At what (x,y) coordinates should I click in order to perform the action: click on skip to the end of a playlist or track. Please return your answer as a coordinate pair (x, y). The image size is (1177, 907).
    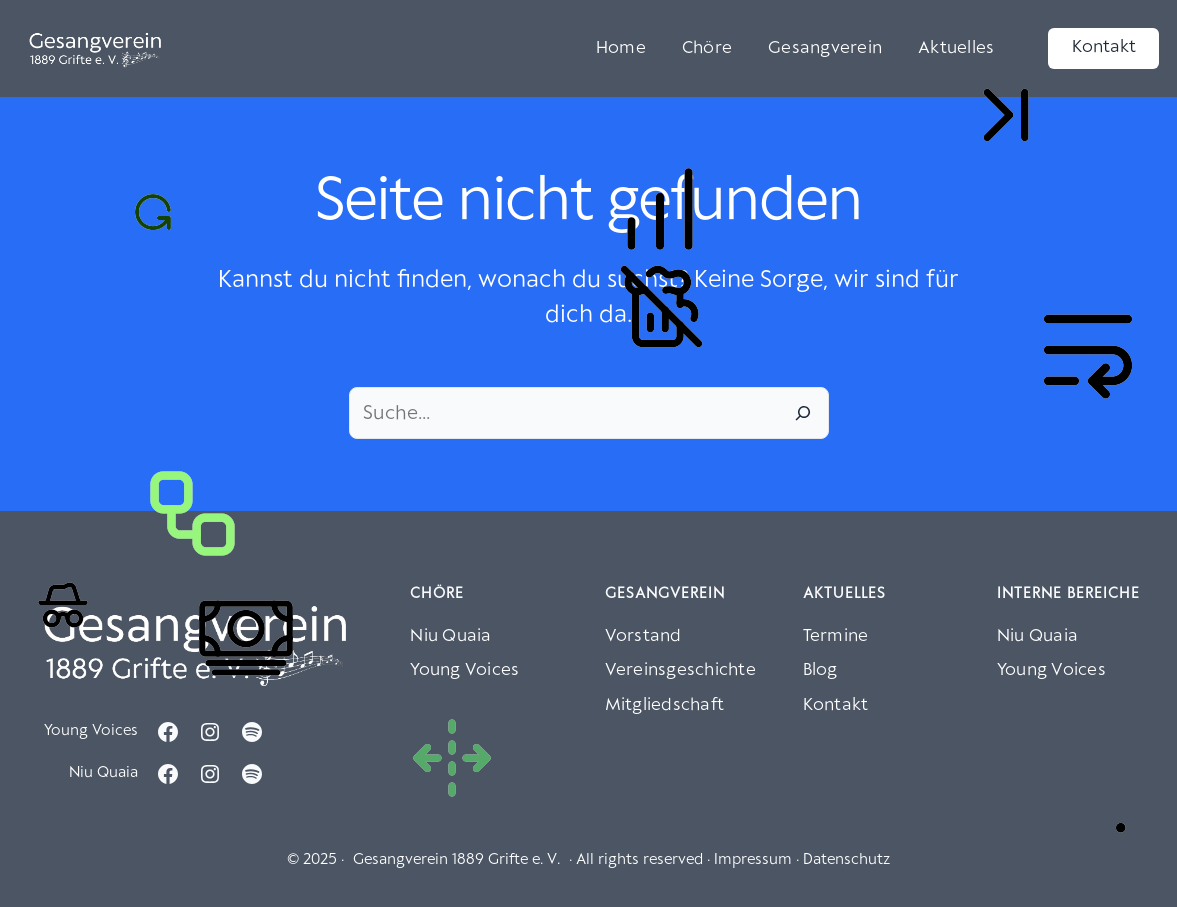
    Looking at the image, I should click on (1006, 115).